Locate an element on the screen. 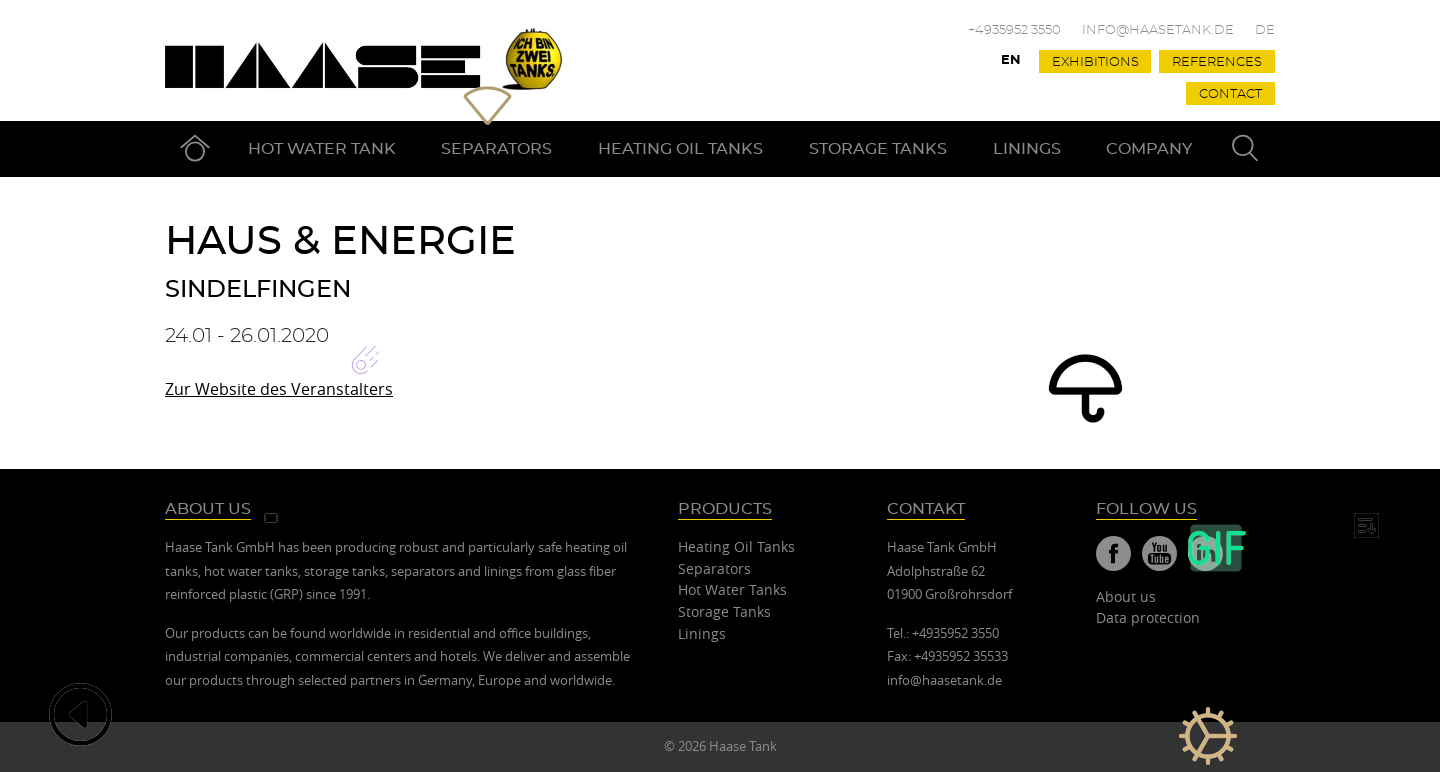  insert a gif into your message is located at coordinates (1216, 548).